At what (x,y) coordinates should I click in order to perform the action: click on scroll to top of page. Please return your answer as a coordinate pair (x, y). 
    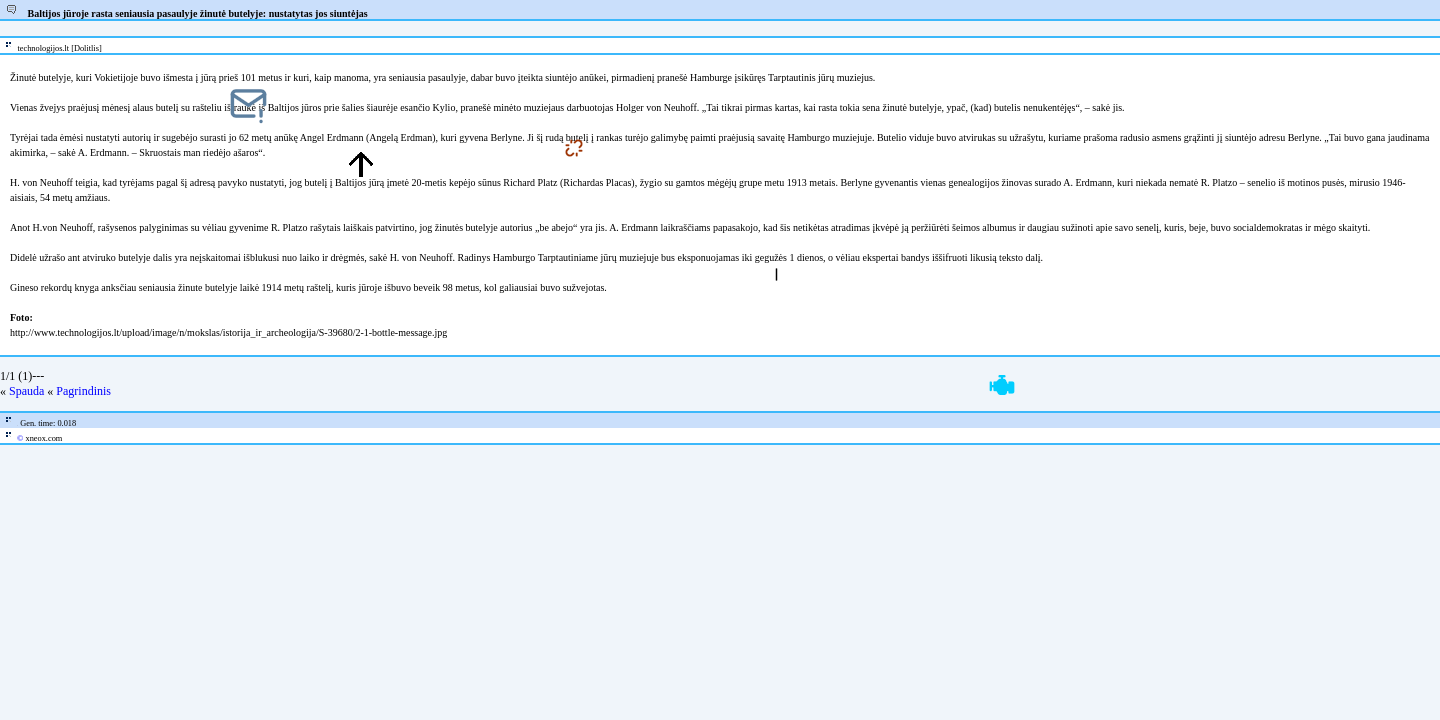
    Looking at the image, I should click on (361, 164).